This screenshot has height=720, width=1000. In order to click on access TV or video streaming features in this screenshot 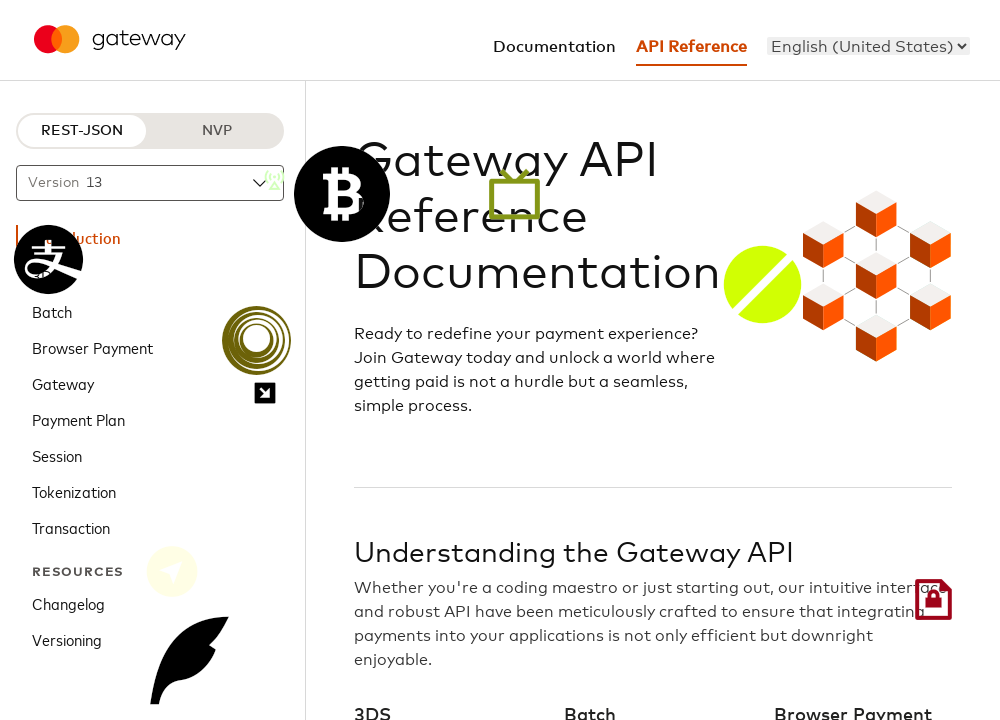, I will do `click(514, 196)`.